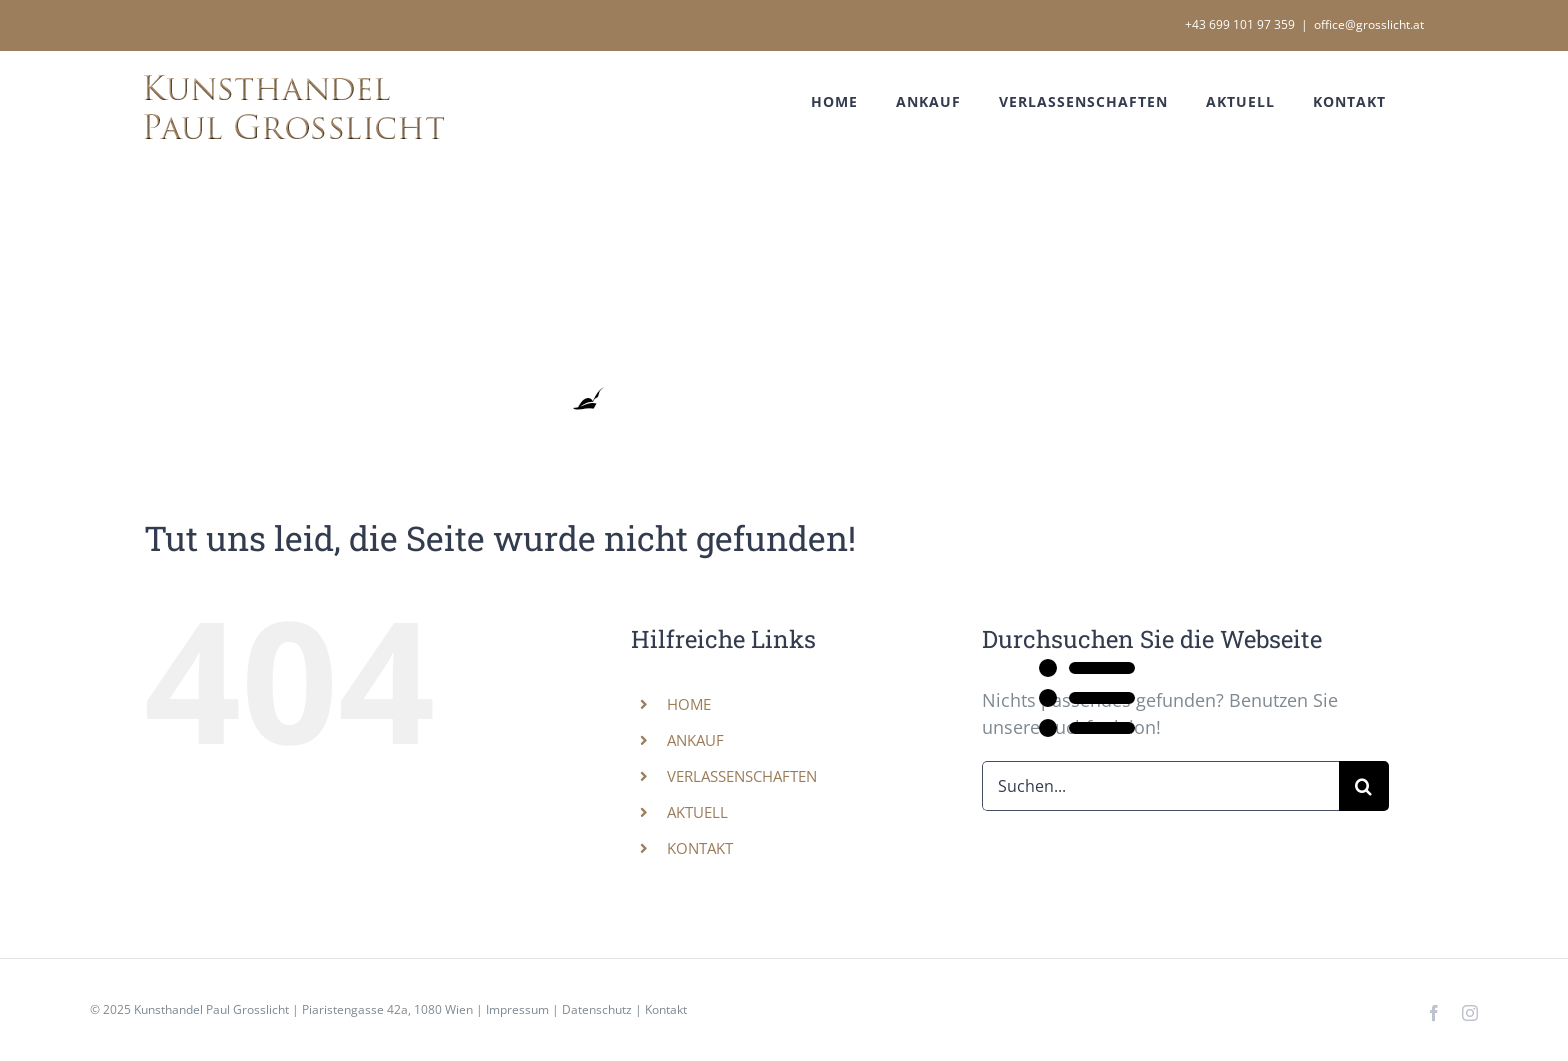  Describe the element at coordinates (1087, 698) in the screenshot. I see `view items in a bulleted list format` at that location.